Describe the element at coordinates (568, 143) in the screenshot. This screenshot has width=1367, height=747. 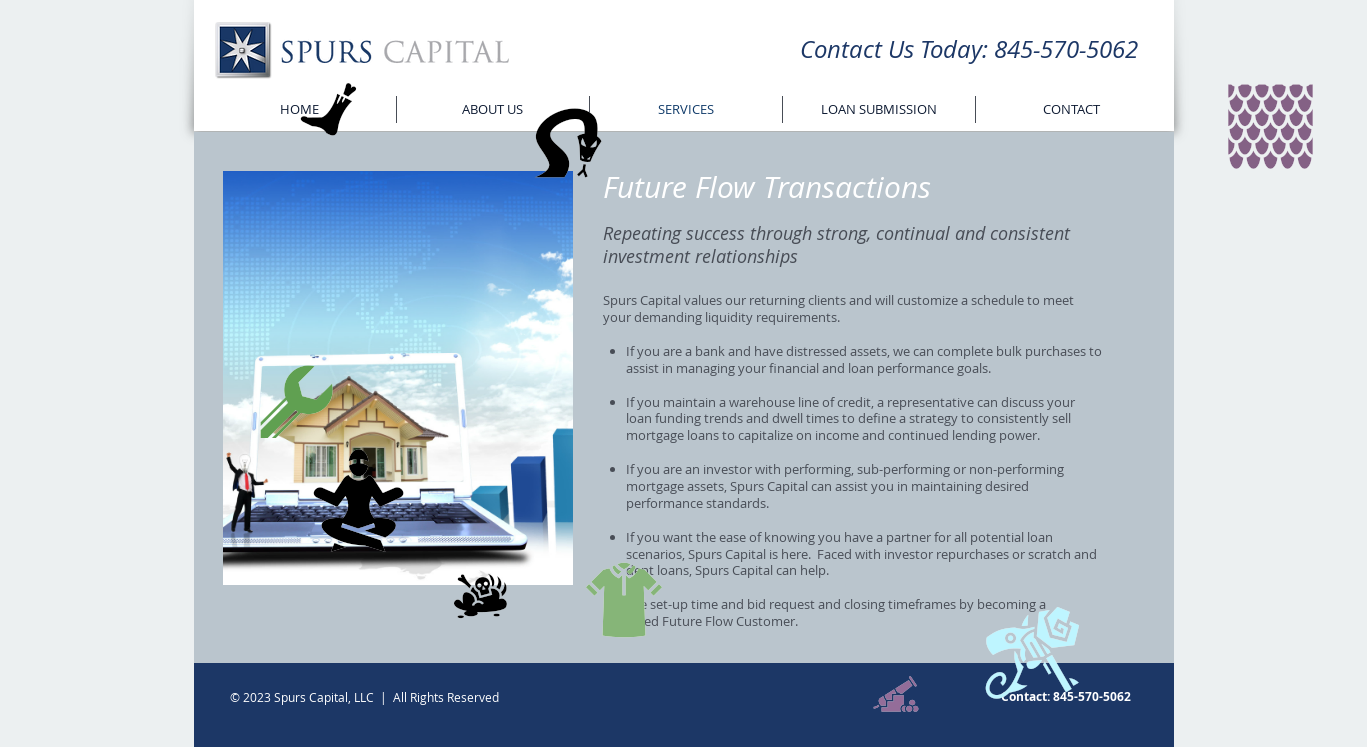
I see `snake or reptile character in a game` at that location.